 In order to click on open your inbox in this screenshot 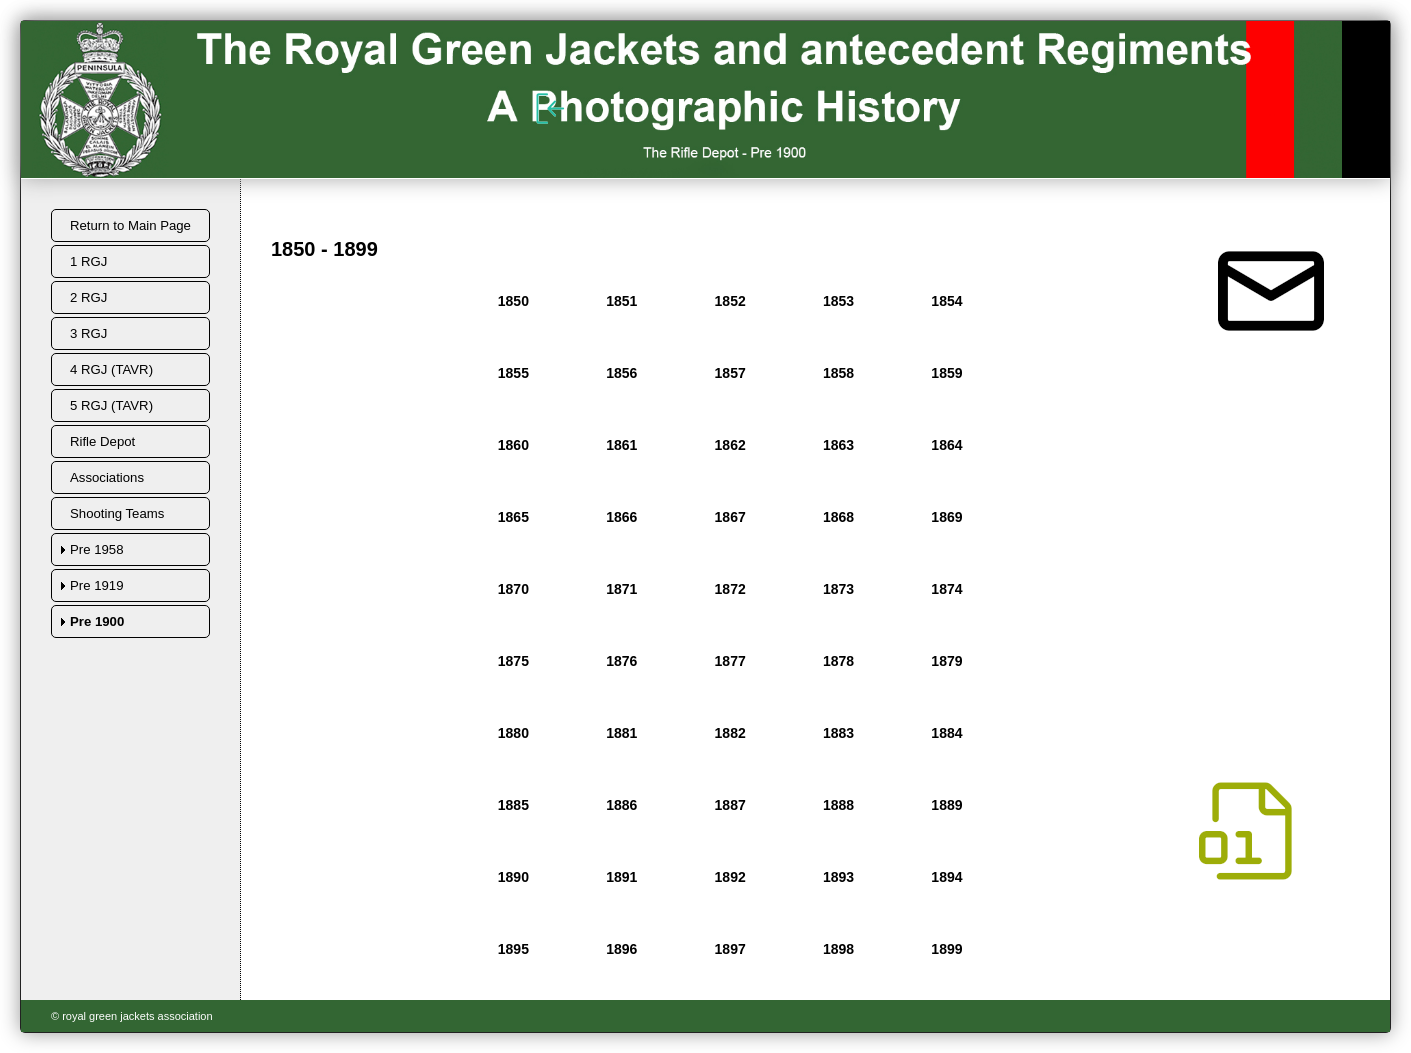, I will do `click(1271, 291)`.